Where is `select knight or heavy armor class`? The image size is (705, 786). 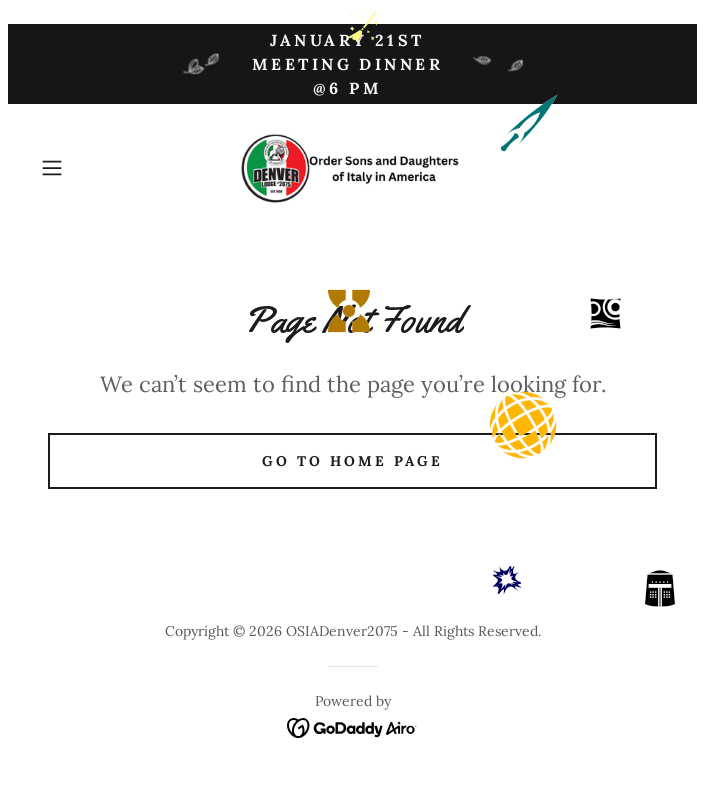
select knight or heavy armor class is located at coordinates (660, 589).